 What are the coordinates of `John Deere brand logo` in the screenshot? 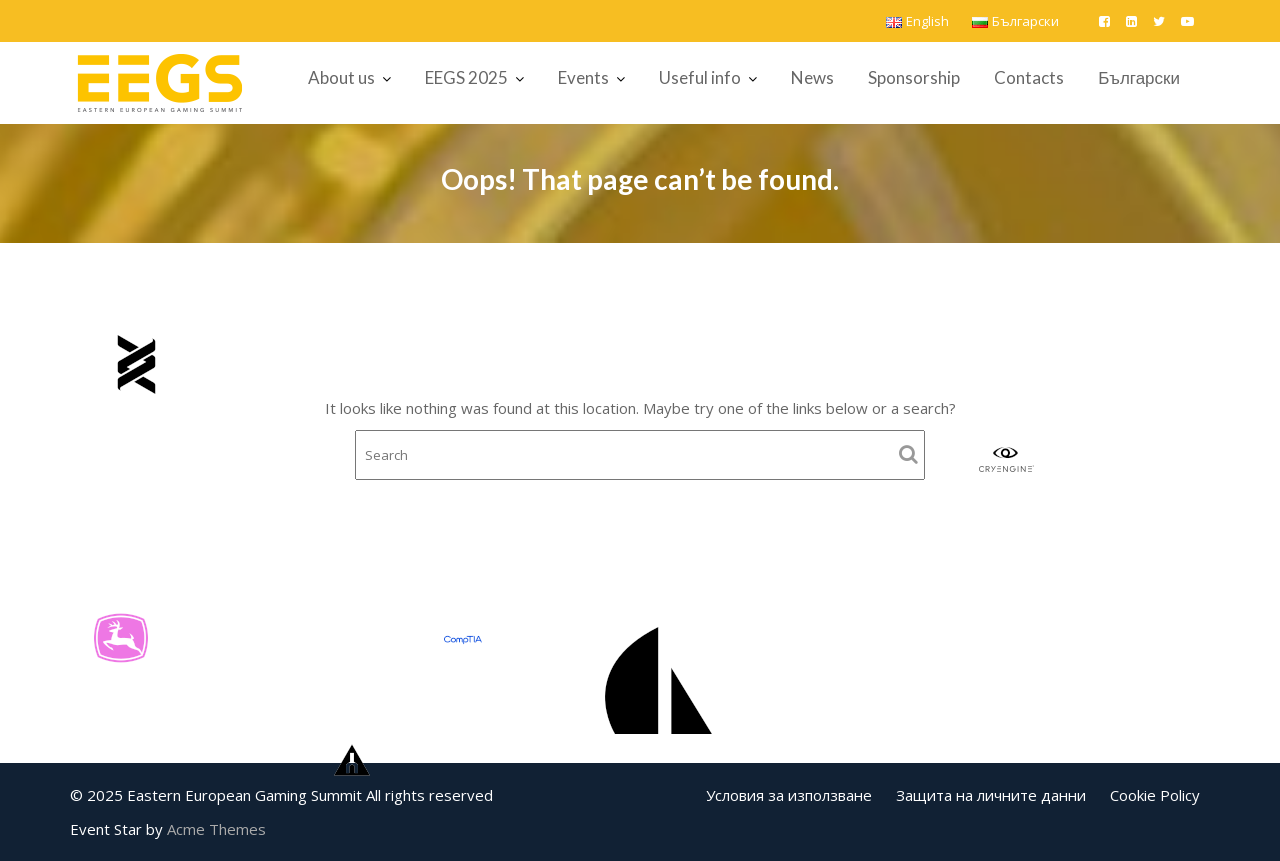 It's located at (121, 638).